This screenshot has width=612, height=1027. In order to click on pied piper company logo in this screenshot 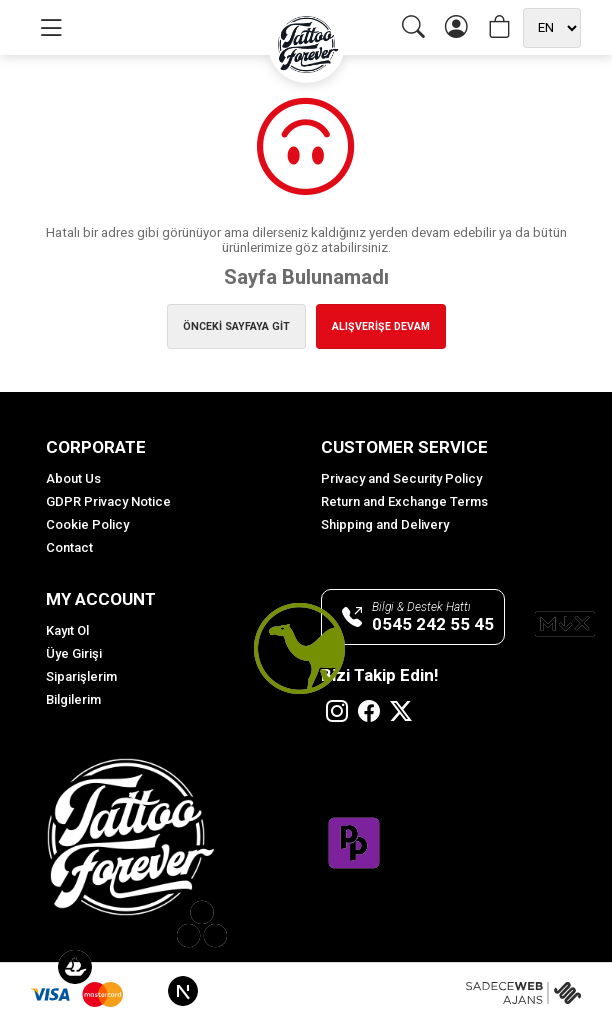, I will do `click(354, 843)`.